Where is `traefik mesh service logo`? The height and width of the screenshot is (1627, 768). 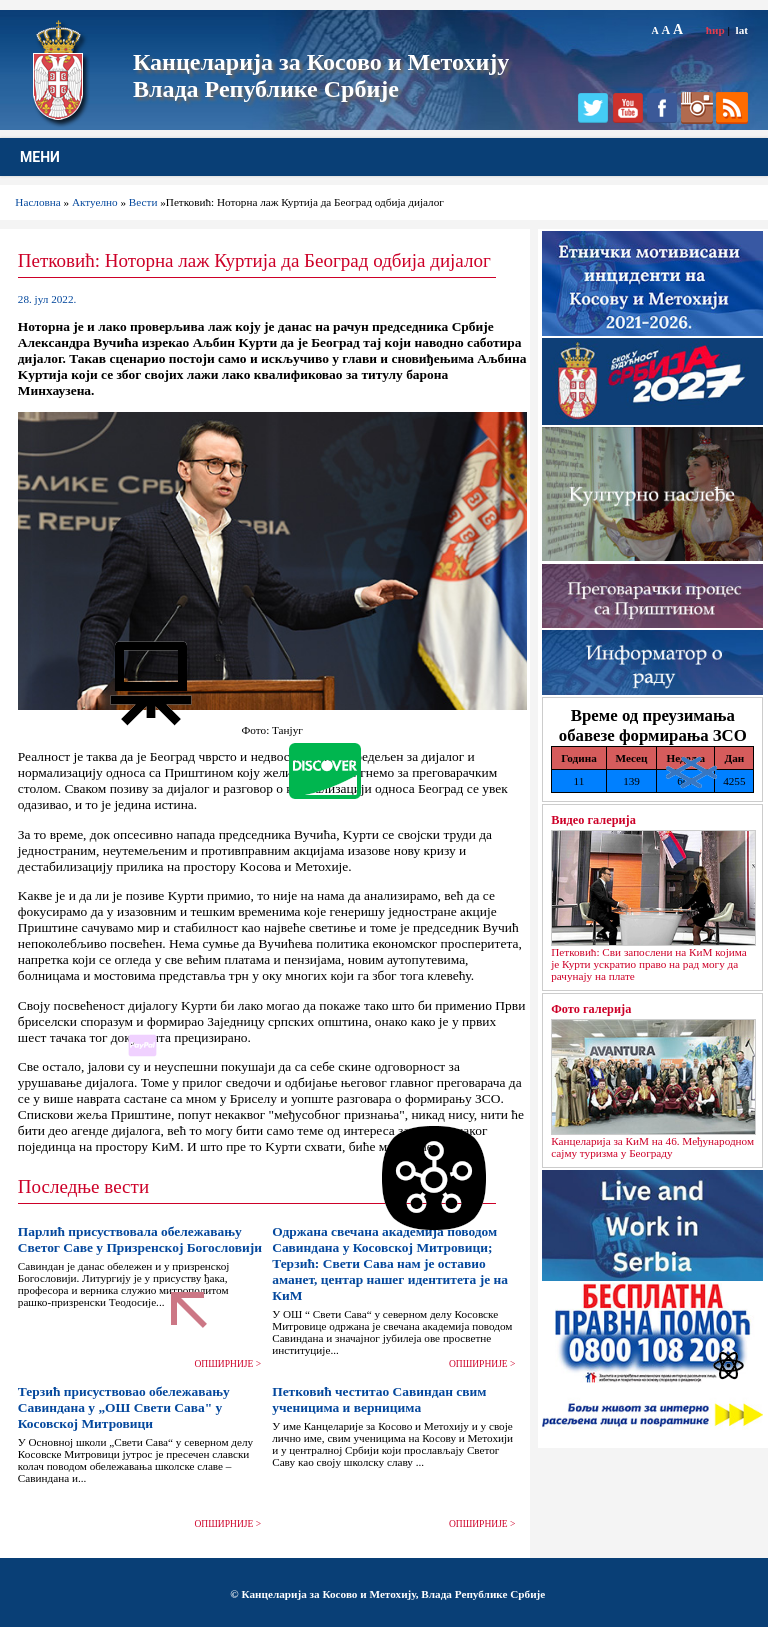 traefik mesh service logo is located at coordinates (691, 772).